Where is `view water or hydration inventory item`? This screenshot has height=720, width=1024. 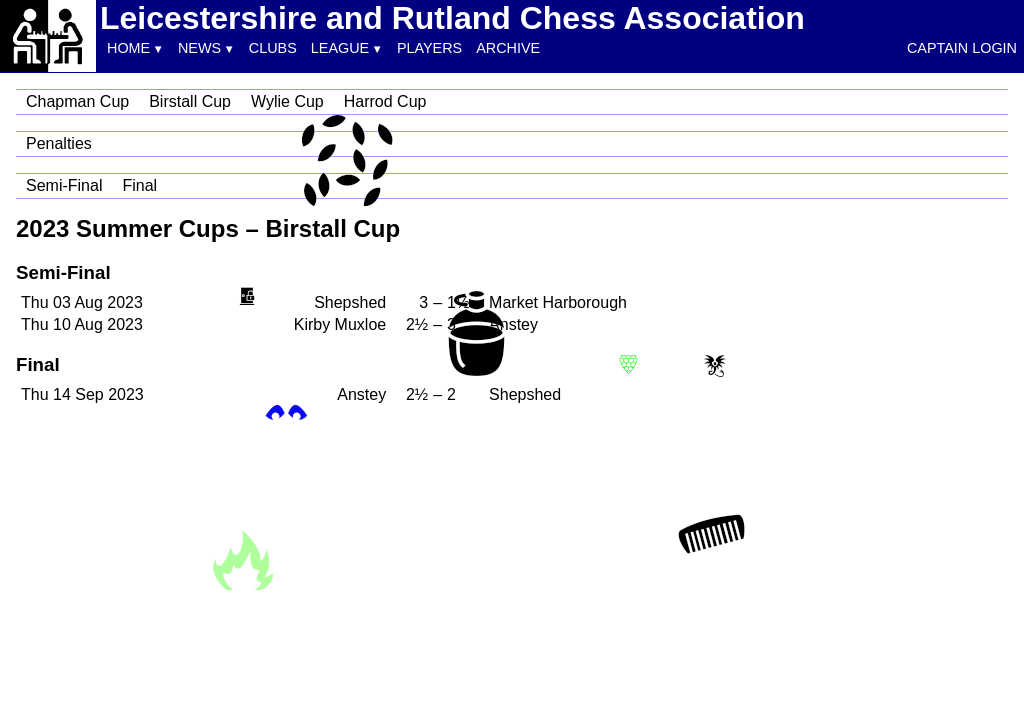
view water or hydration inventory item is located at coordinates (476, 333).